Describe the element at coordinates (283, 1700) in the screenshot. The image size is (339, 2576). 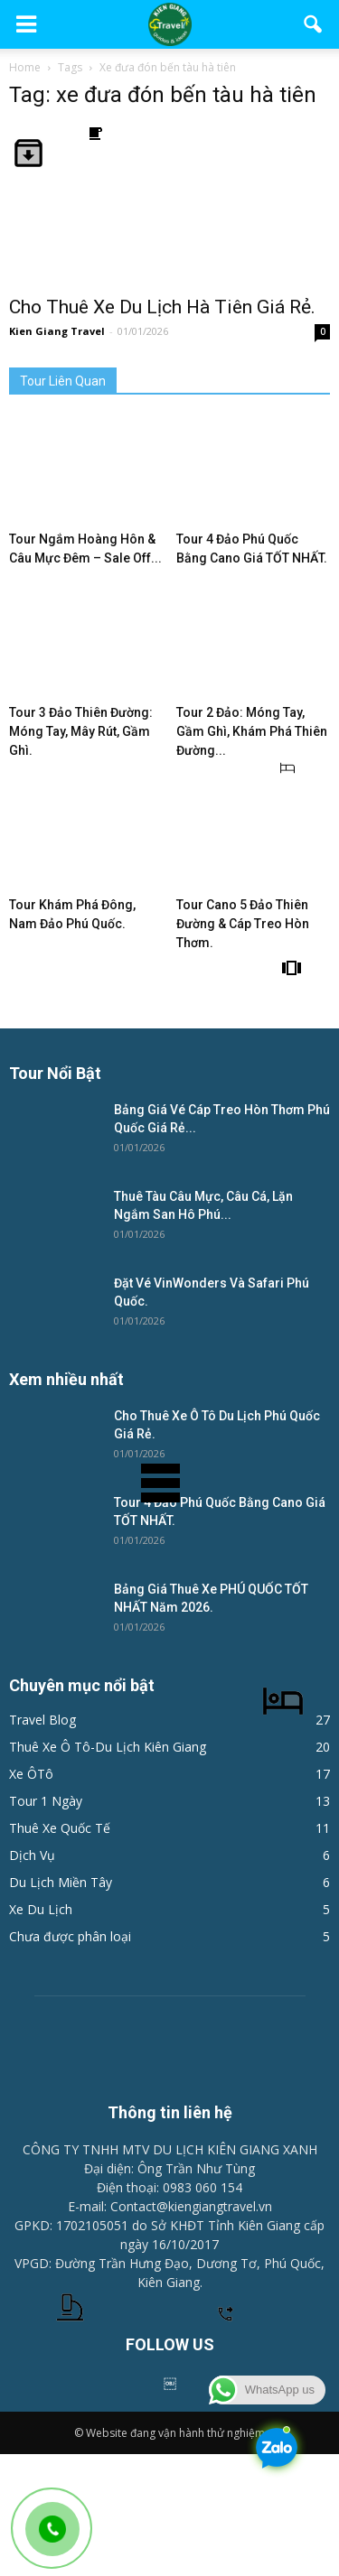
I see `find nearby hotels or accommodations` at that location.